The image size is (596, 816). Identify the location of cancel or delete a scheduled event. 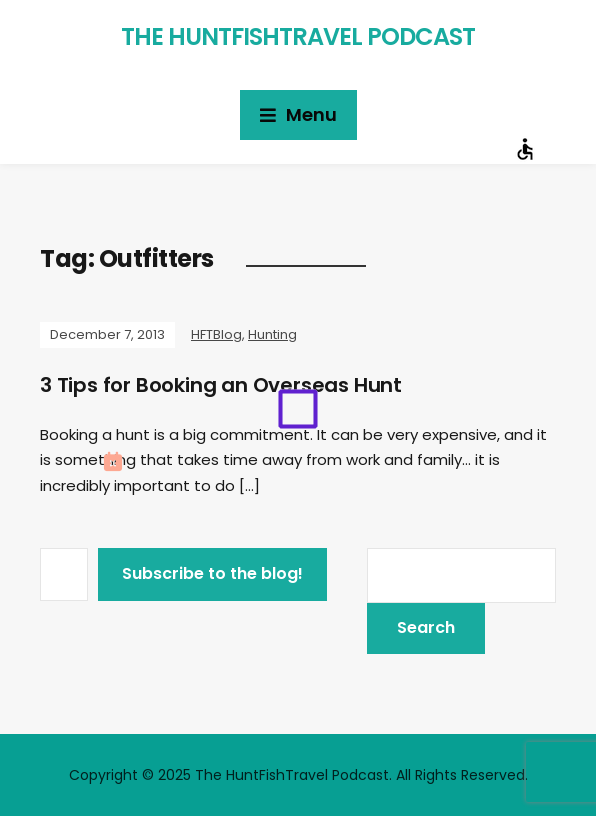
(113, 462).